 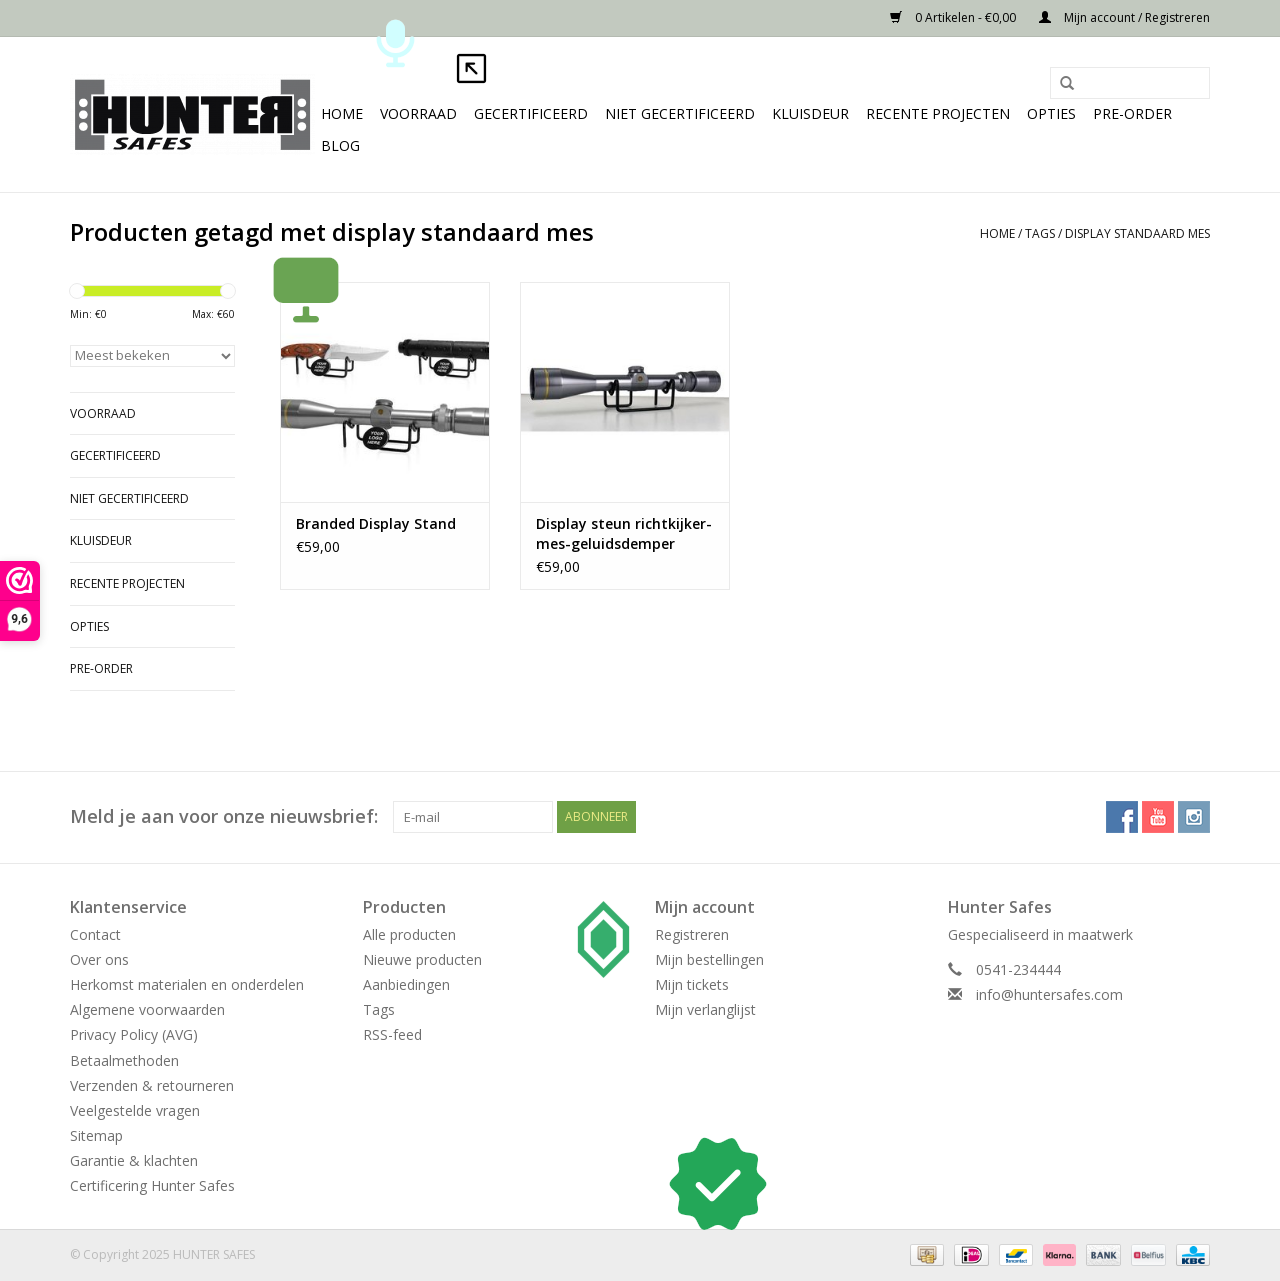 What do you see at coordinates (718, 1184) in the screenshot?
I see `indicates a verified discord server` at bounding box center [718, 1184].